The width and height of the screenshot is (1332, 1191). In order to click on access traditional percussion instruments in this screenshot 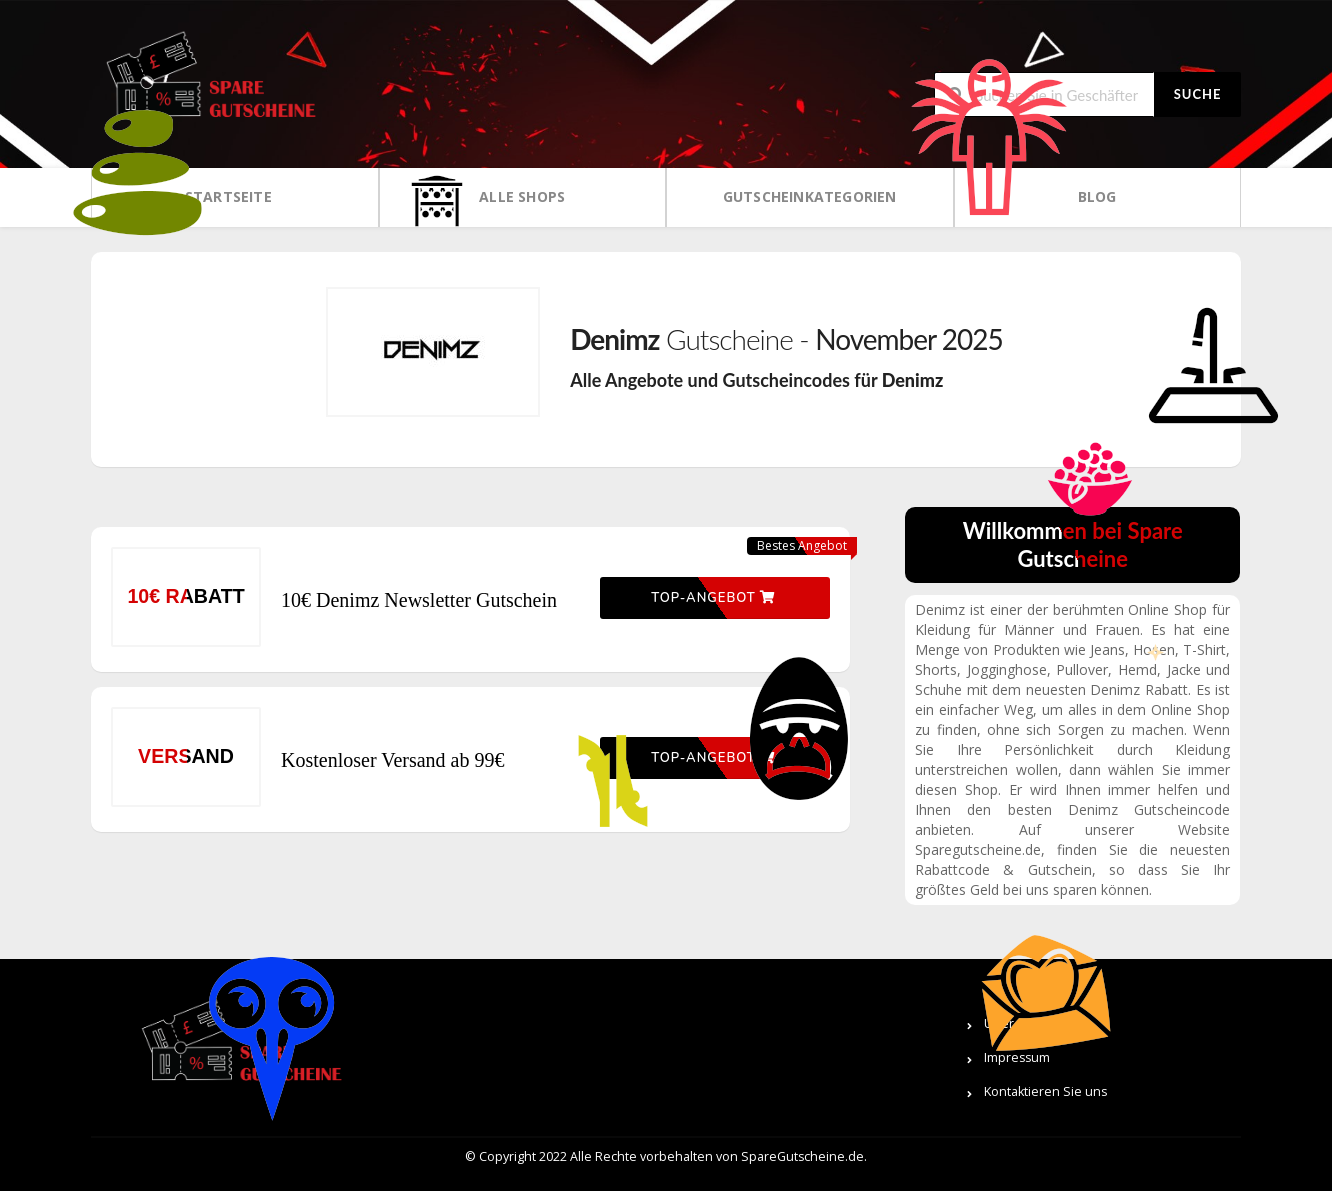, I will do `click(437, 201)`.